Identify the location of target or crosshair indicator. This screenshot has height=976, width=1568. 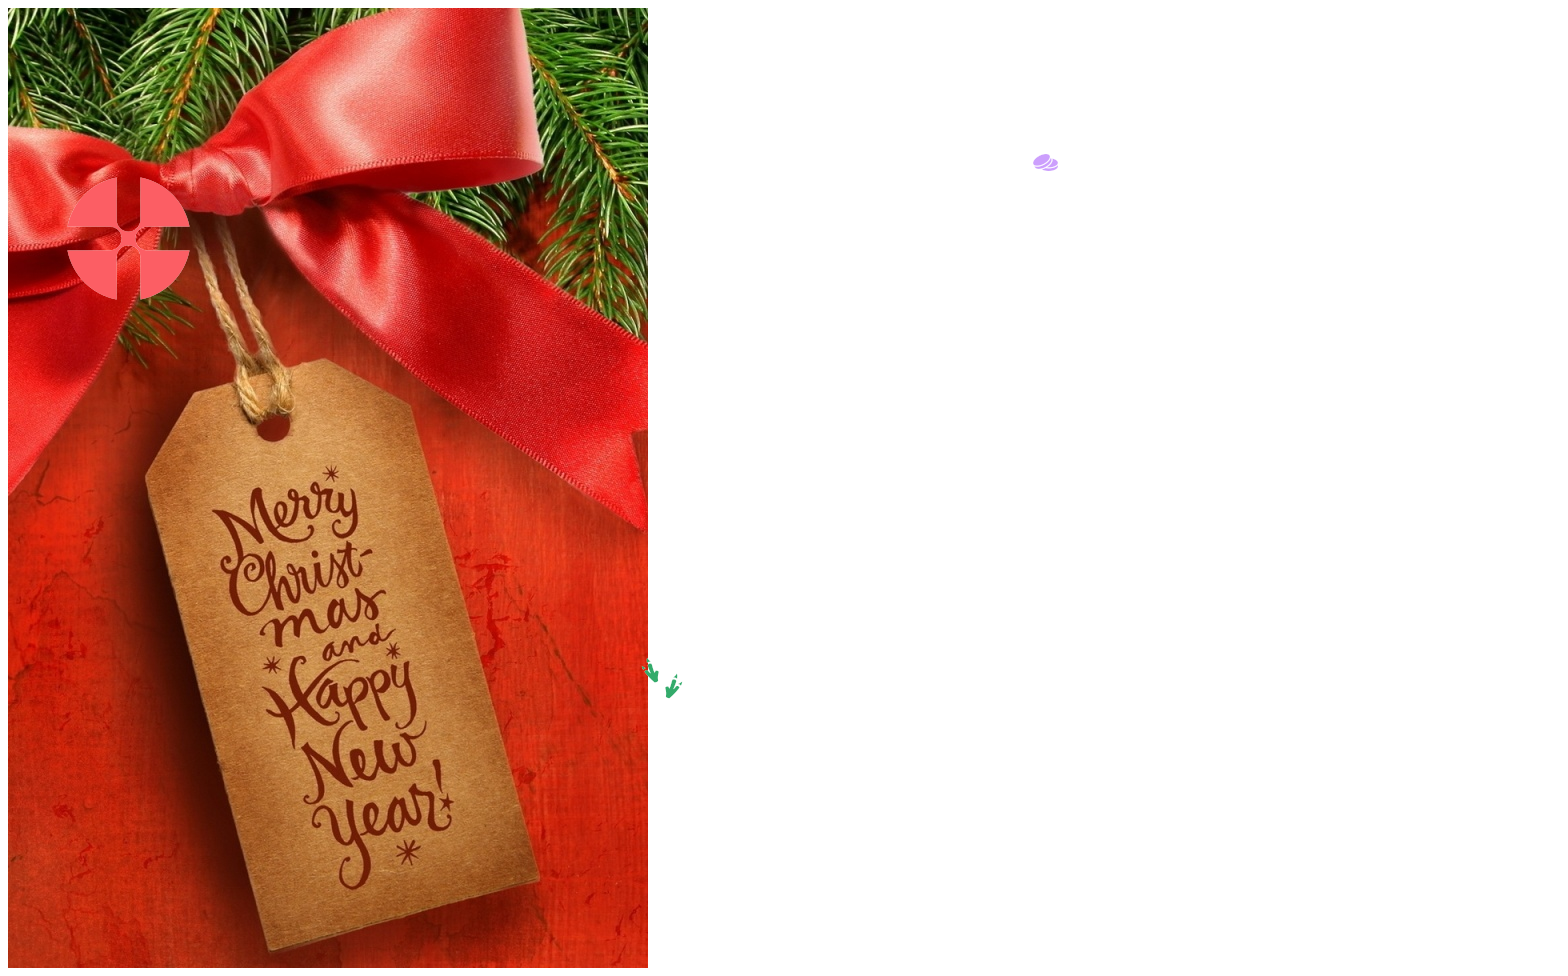
(128, 238).